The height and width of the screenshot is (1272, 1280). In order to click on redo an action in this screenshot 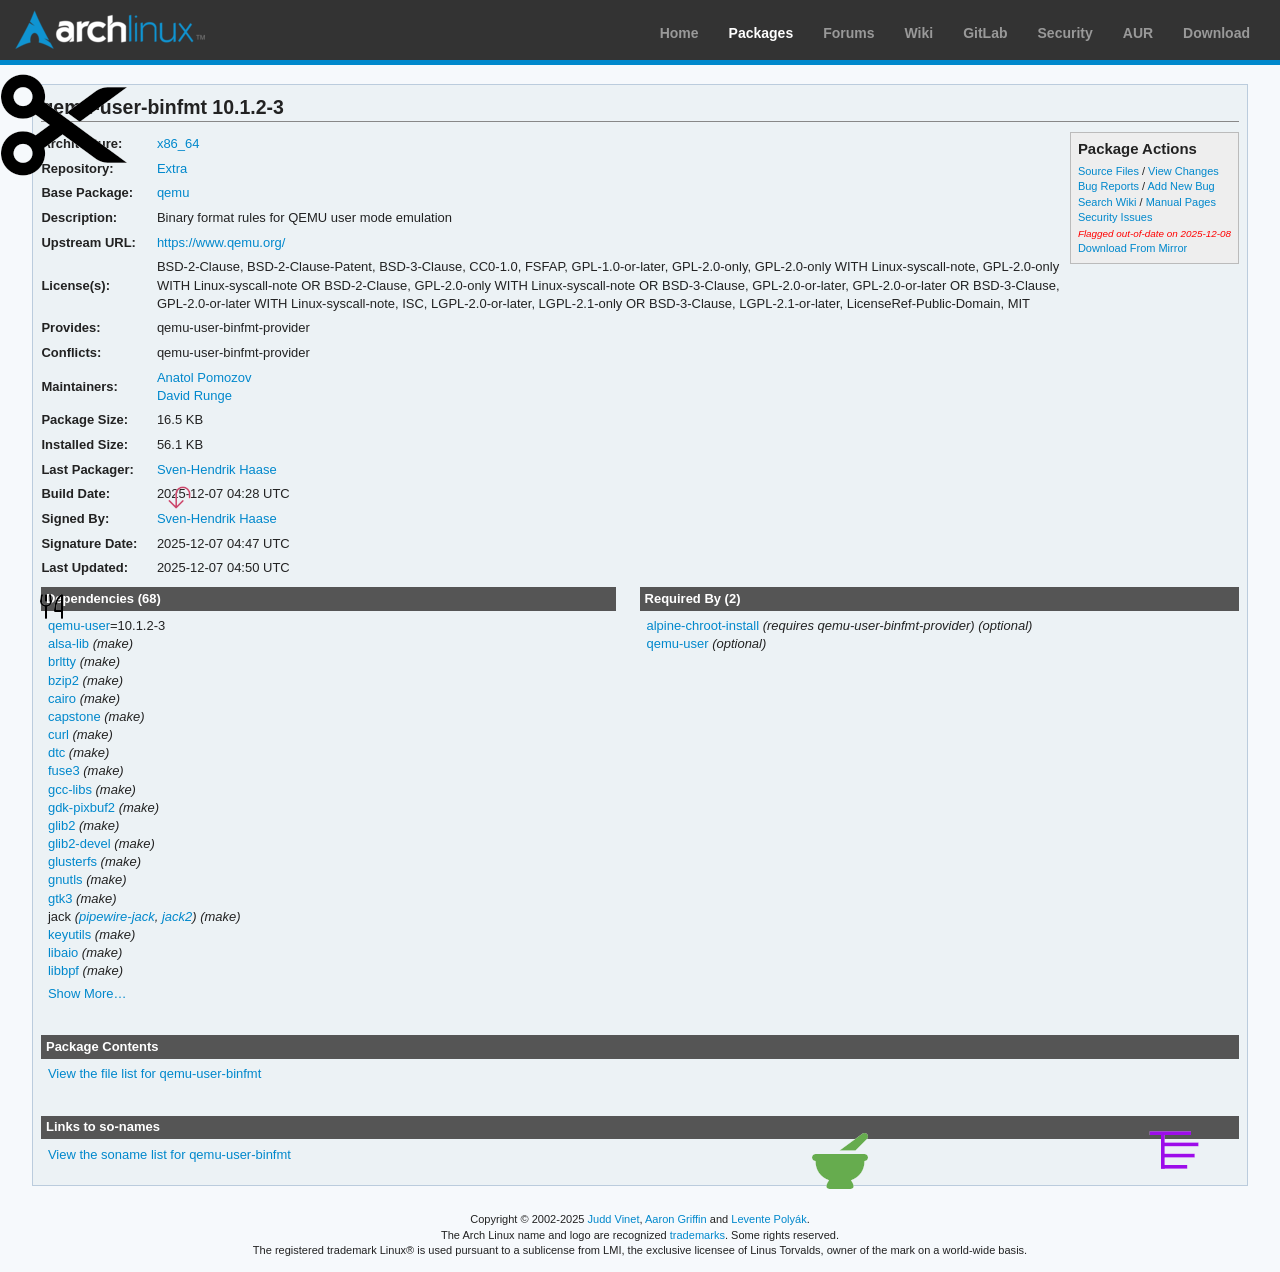, I will do `click(179, 497)`.